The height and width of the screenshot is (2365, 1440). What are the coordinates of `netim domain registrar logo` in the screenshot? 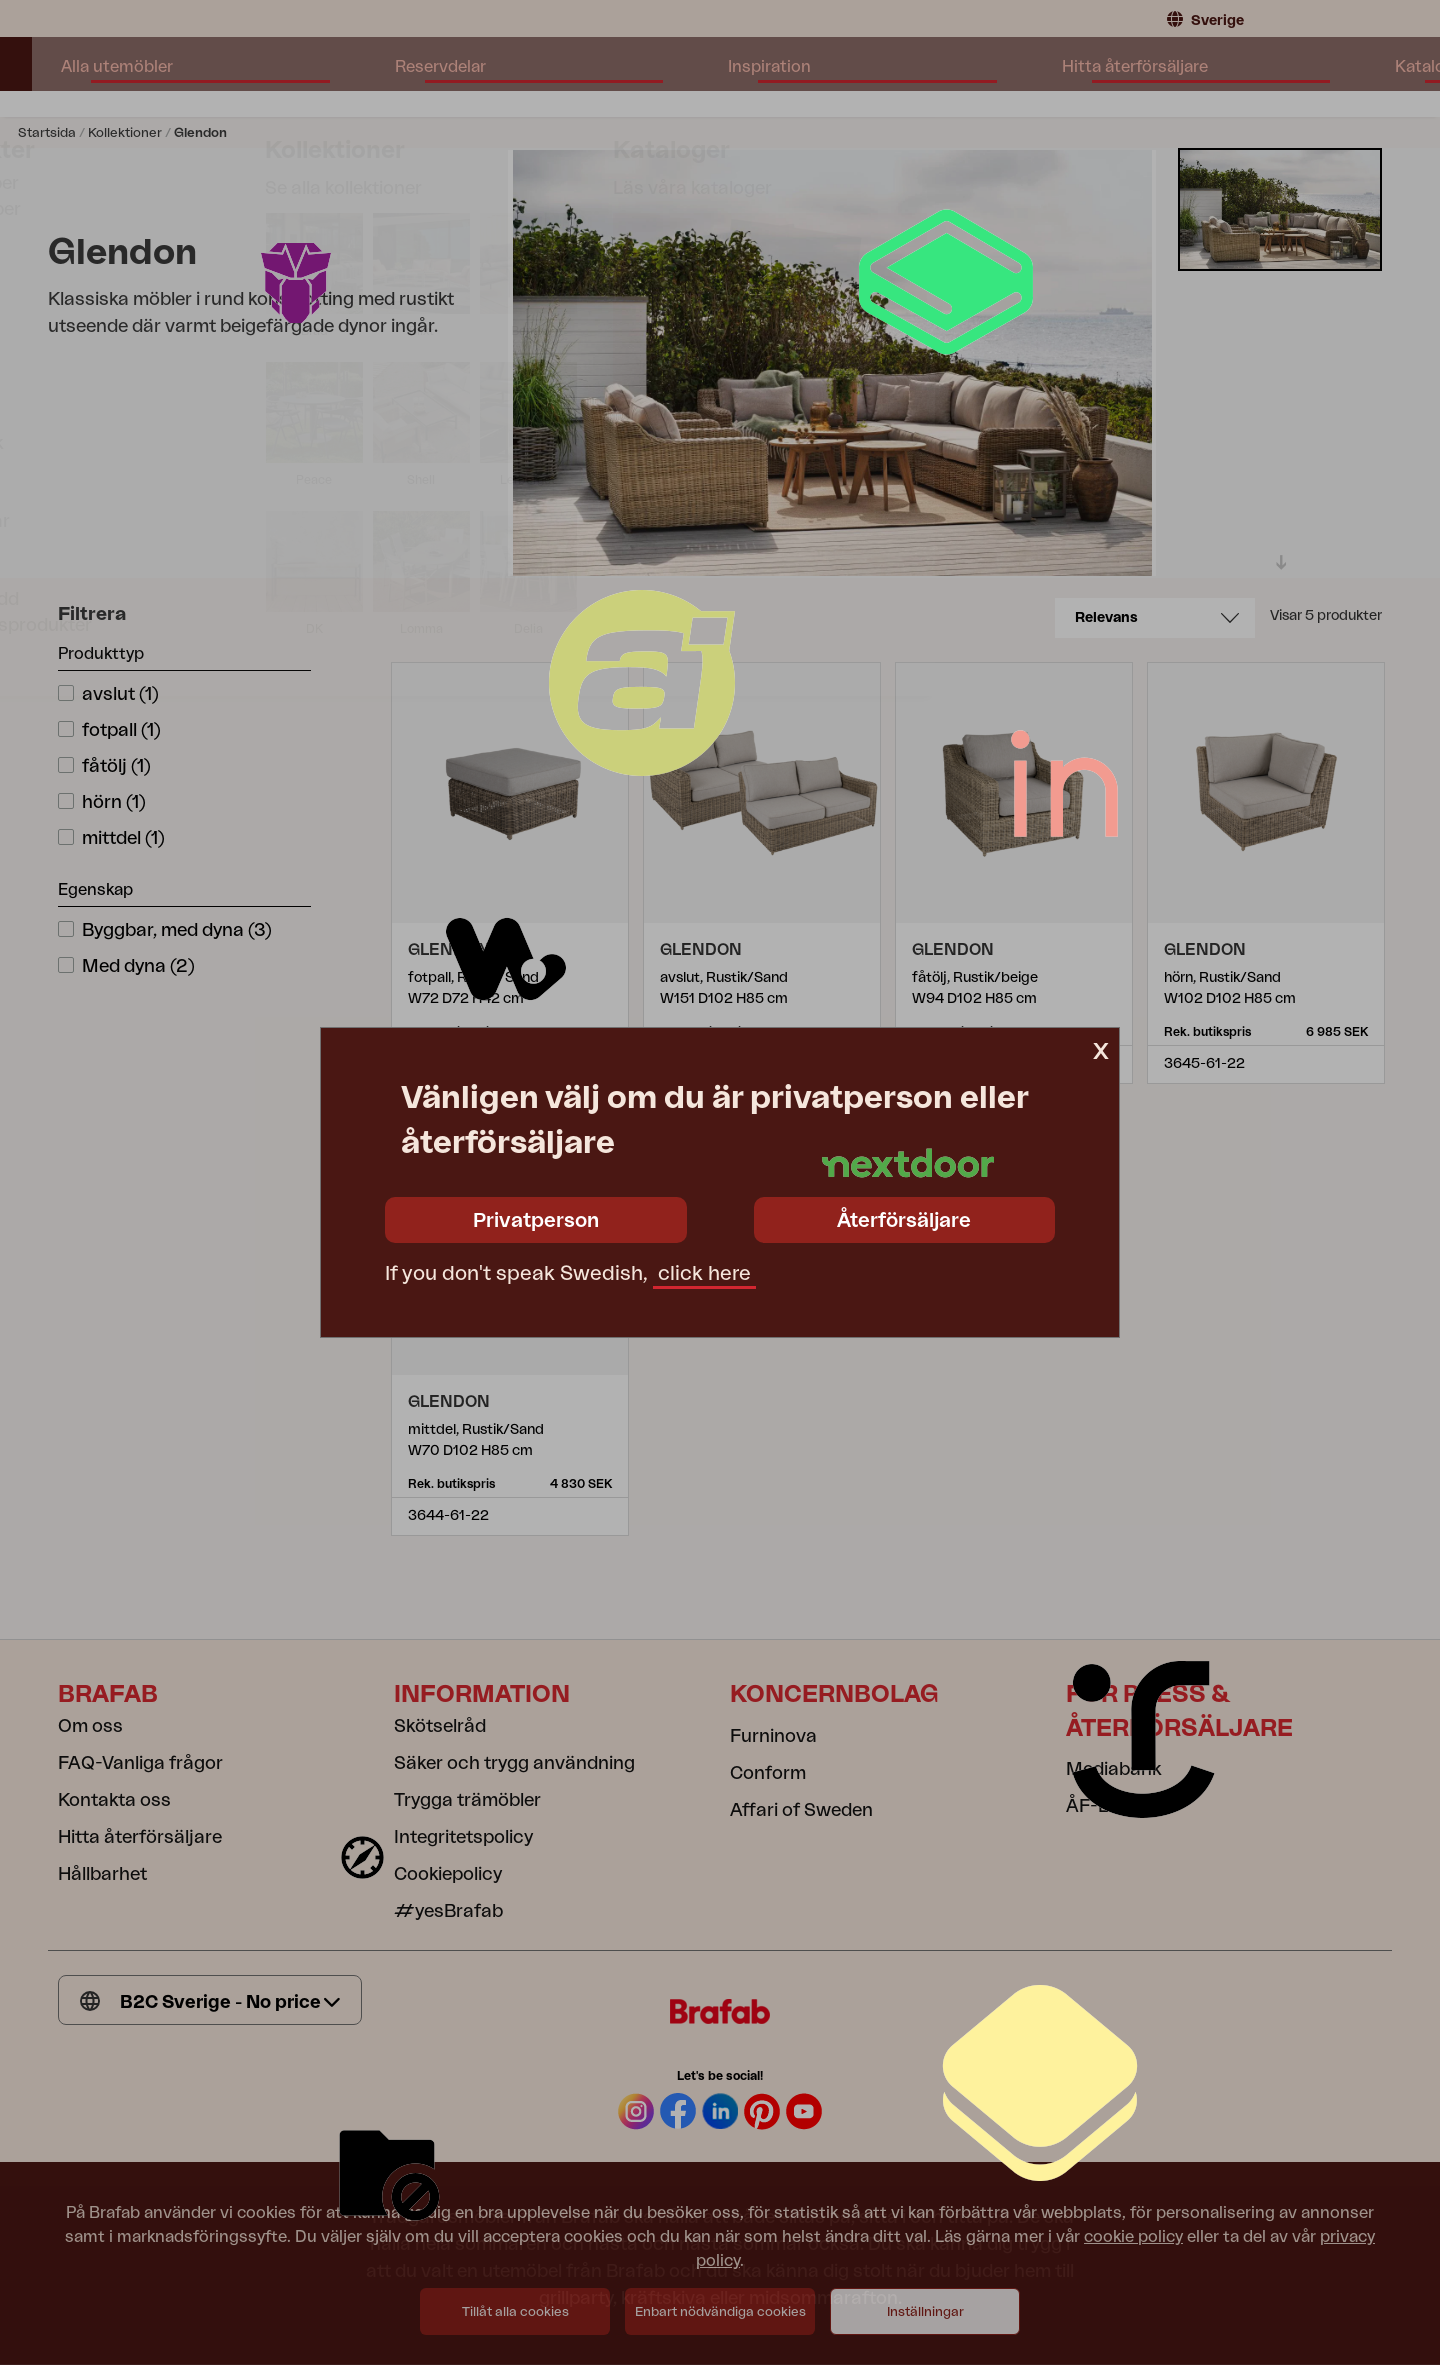 It's located at (506, 959).